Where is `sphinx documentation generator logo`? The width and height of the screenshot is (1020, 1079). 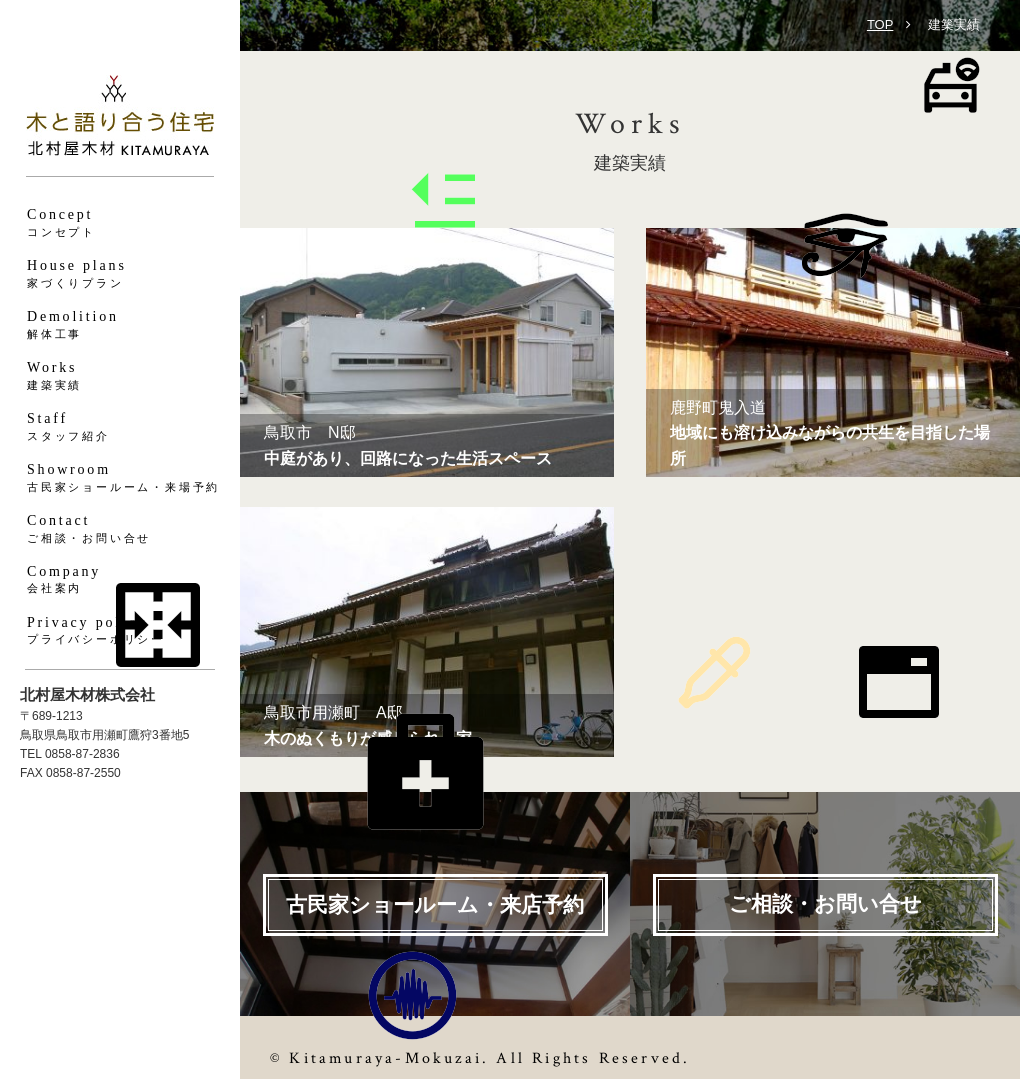
sphinx documentation generator logo is located at coordinates (845, 246).